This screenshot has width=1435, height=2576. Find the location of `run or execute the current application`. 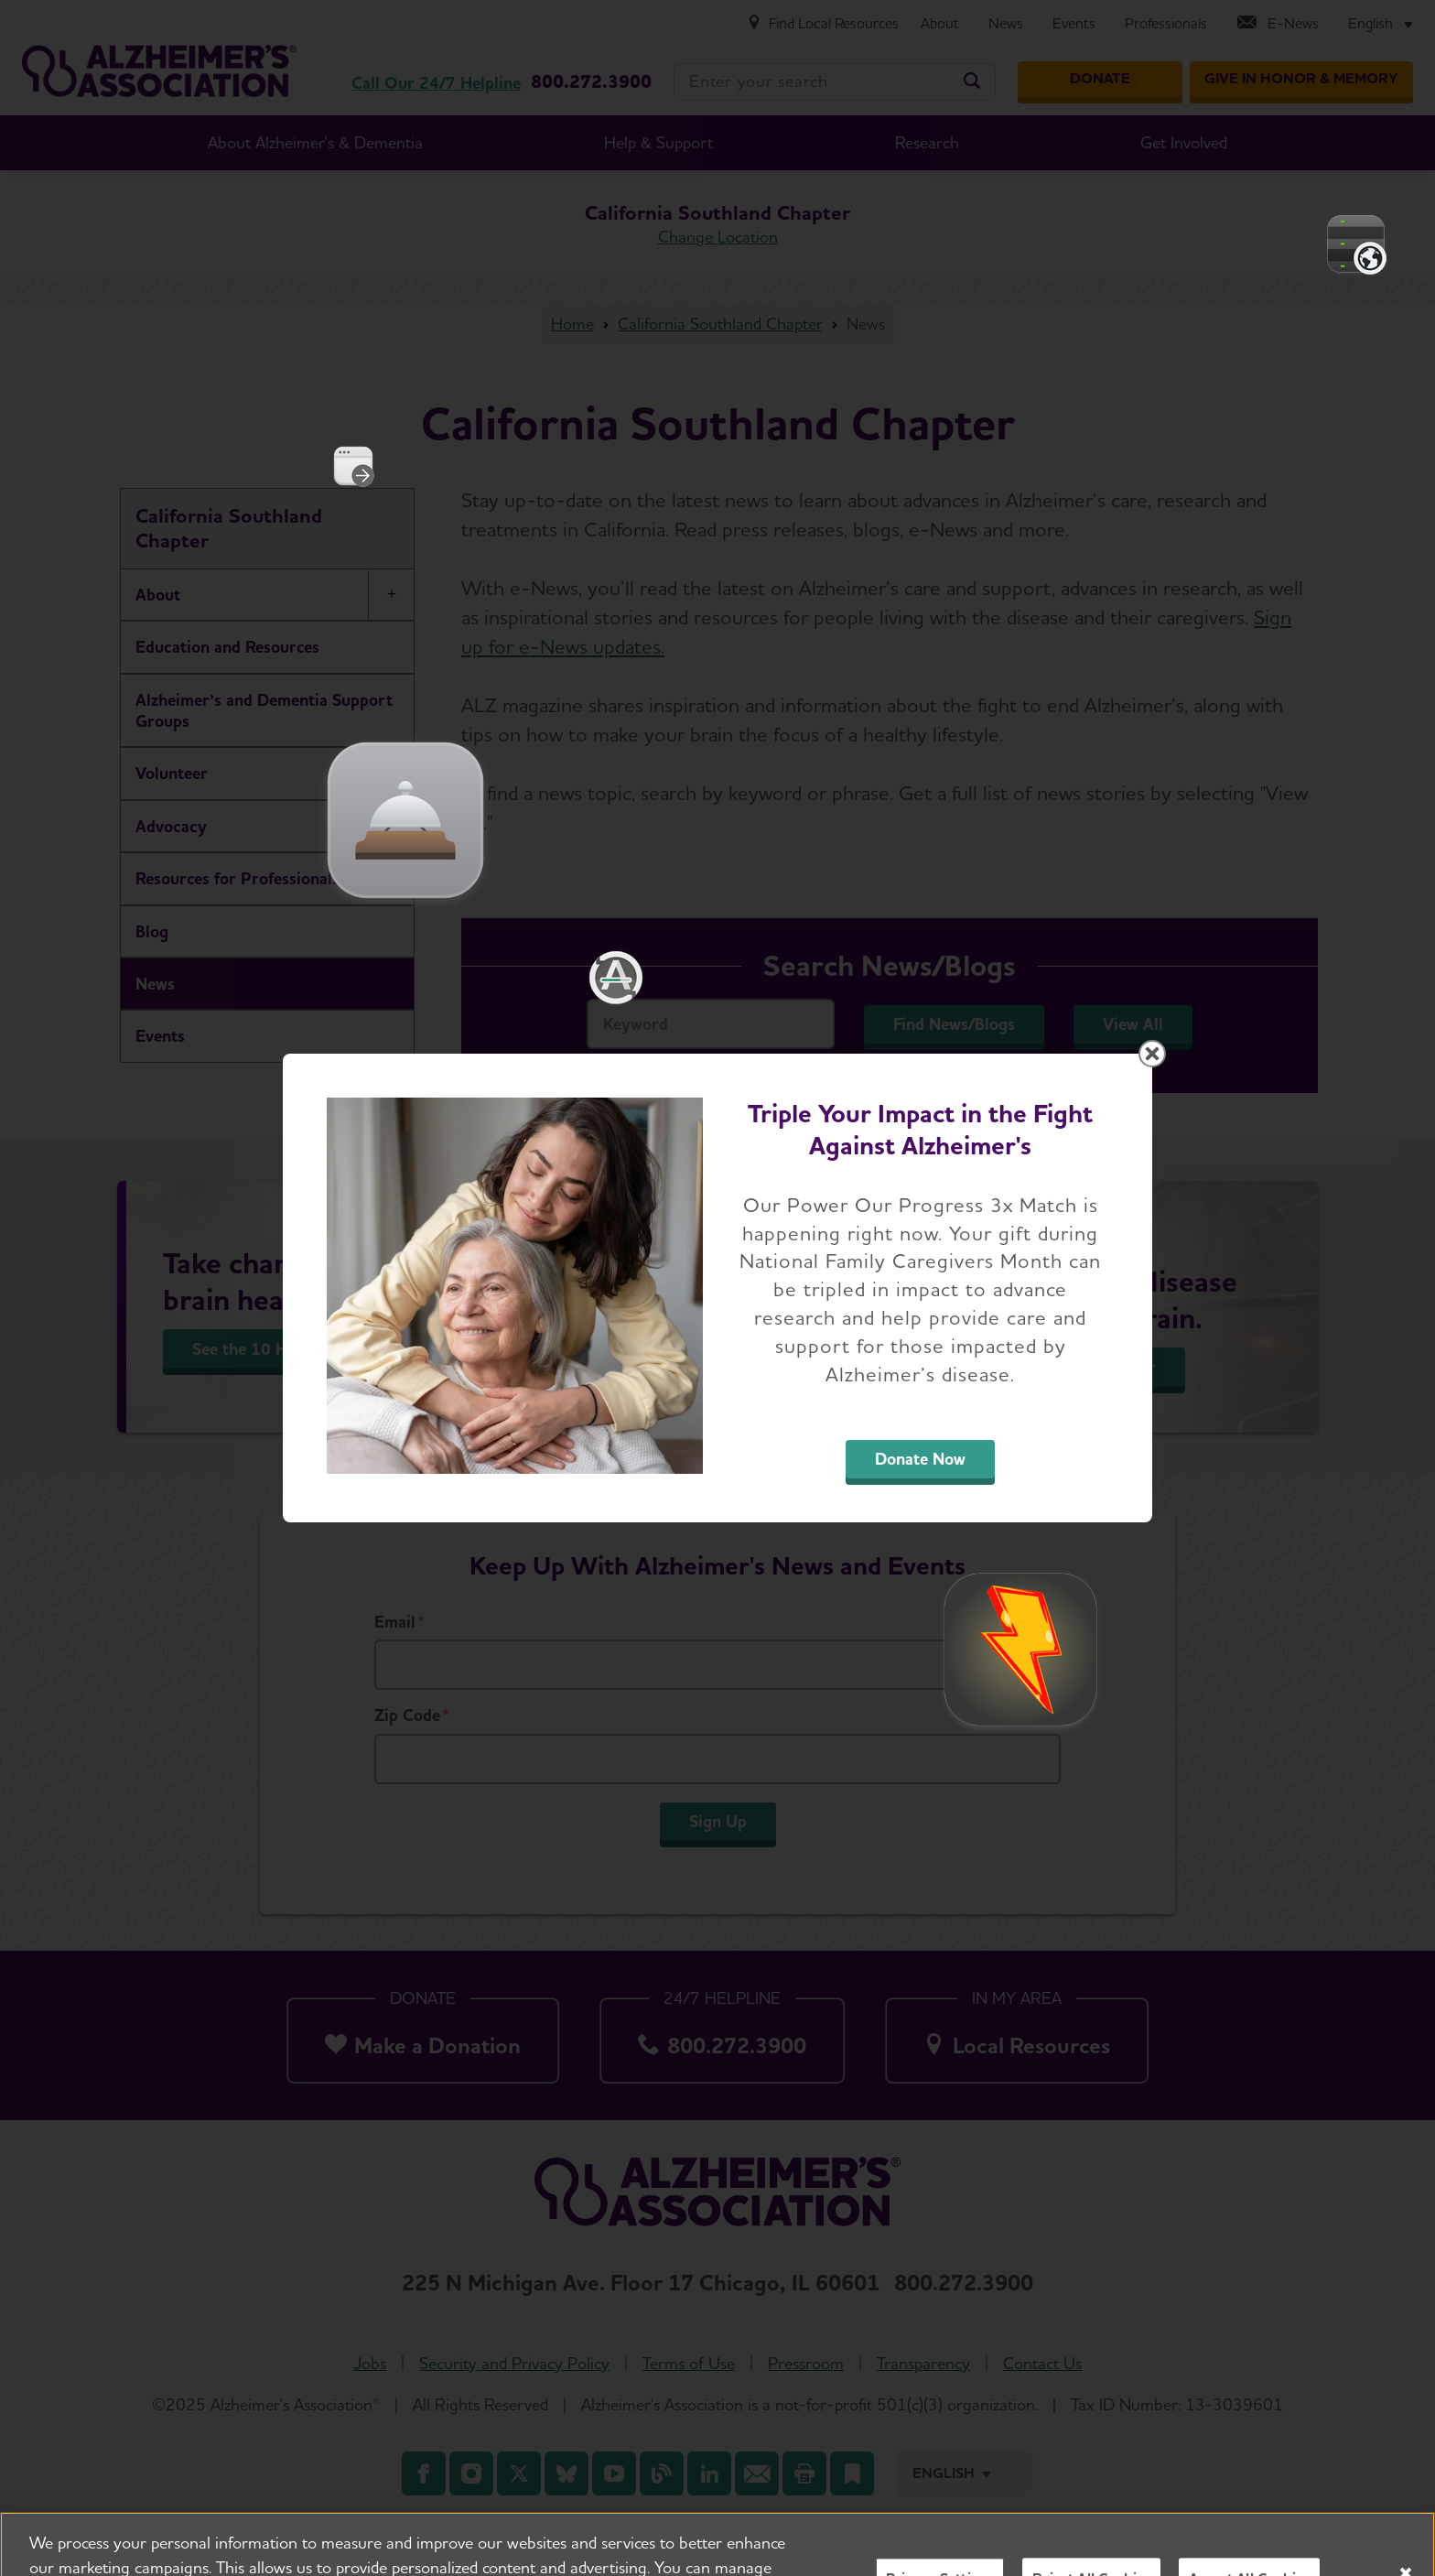

run or execute the current application is located at coordinates (353, 466).